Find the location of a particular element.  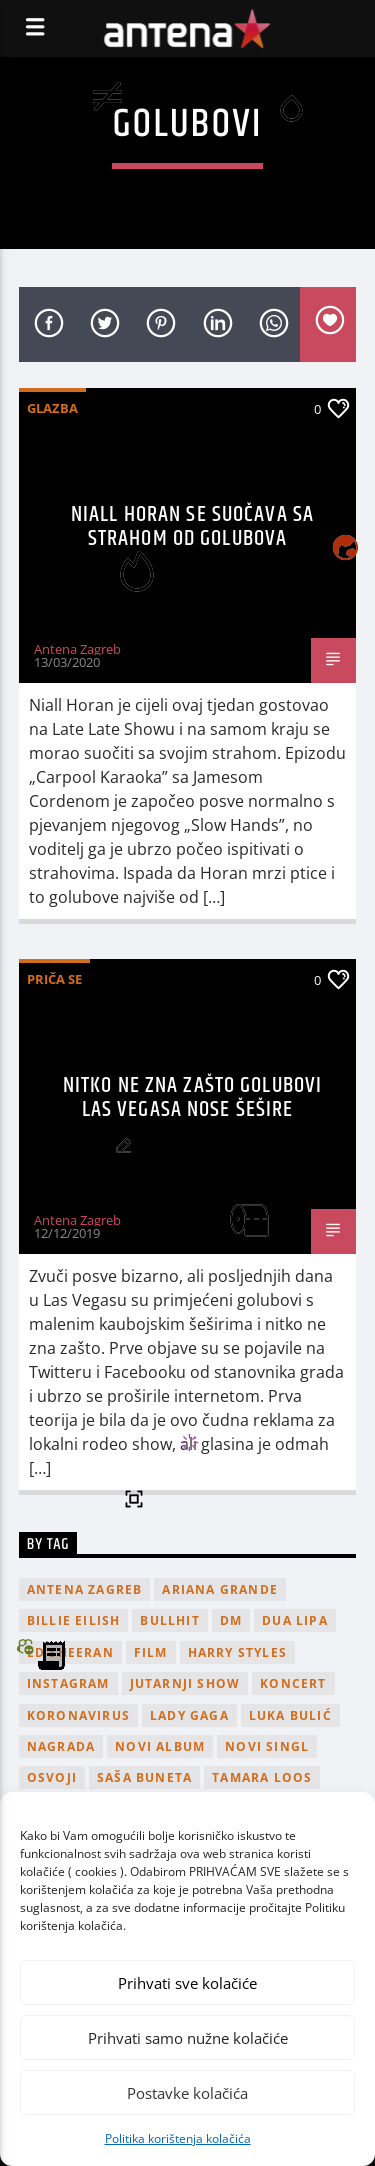

switch to international or global settings is located at coordinates (345, 547).